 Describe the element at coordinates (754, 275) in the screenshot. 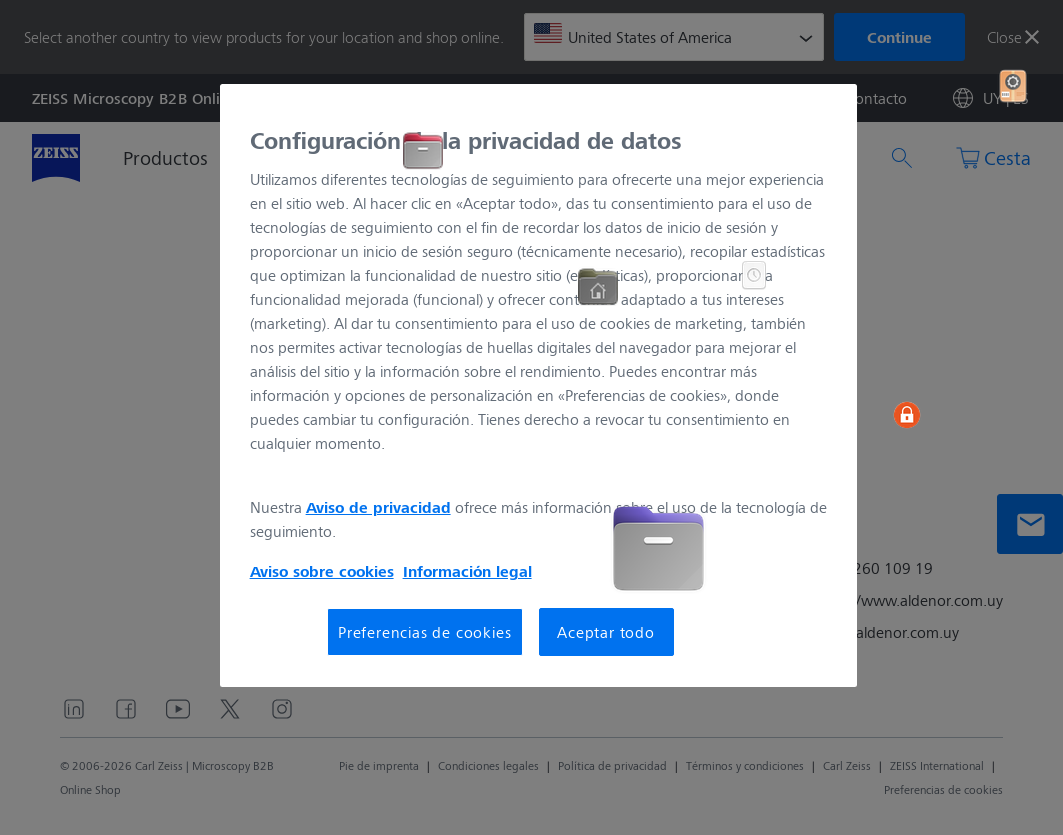

I see `image is currently loading` at that location.